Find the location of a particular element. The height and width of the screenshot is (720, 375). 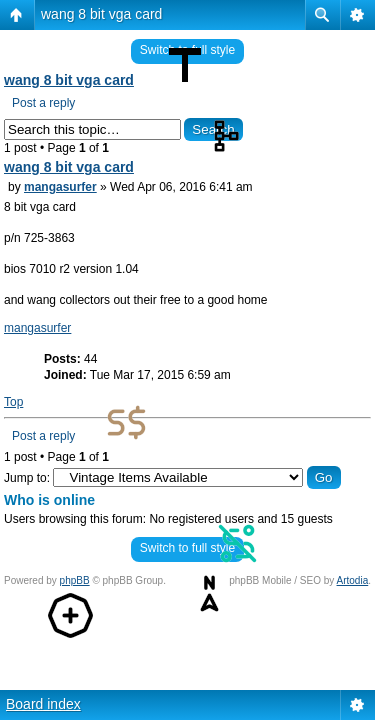

disable route navigation is located at coordinates (237, 543).